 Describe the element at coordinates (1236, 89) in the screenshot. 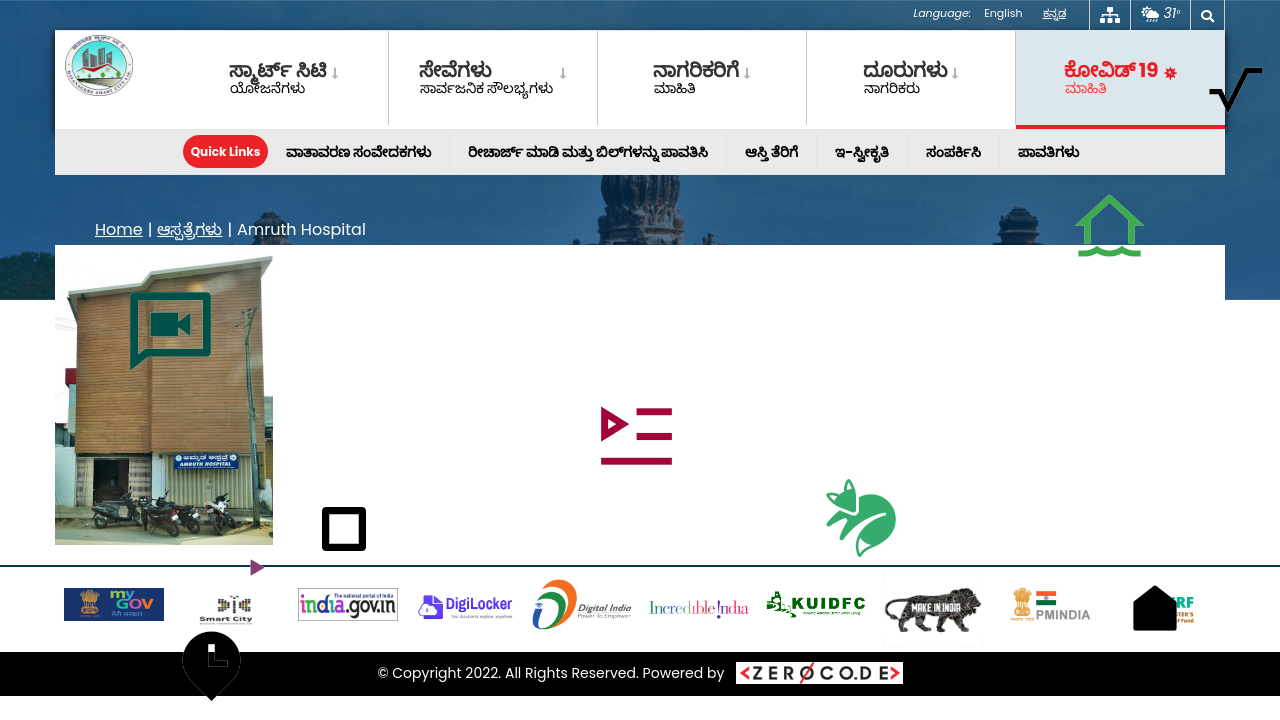

I see `access square root or radical function in calculator` at that location.